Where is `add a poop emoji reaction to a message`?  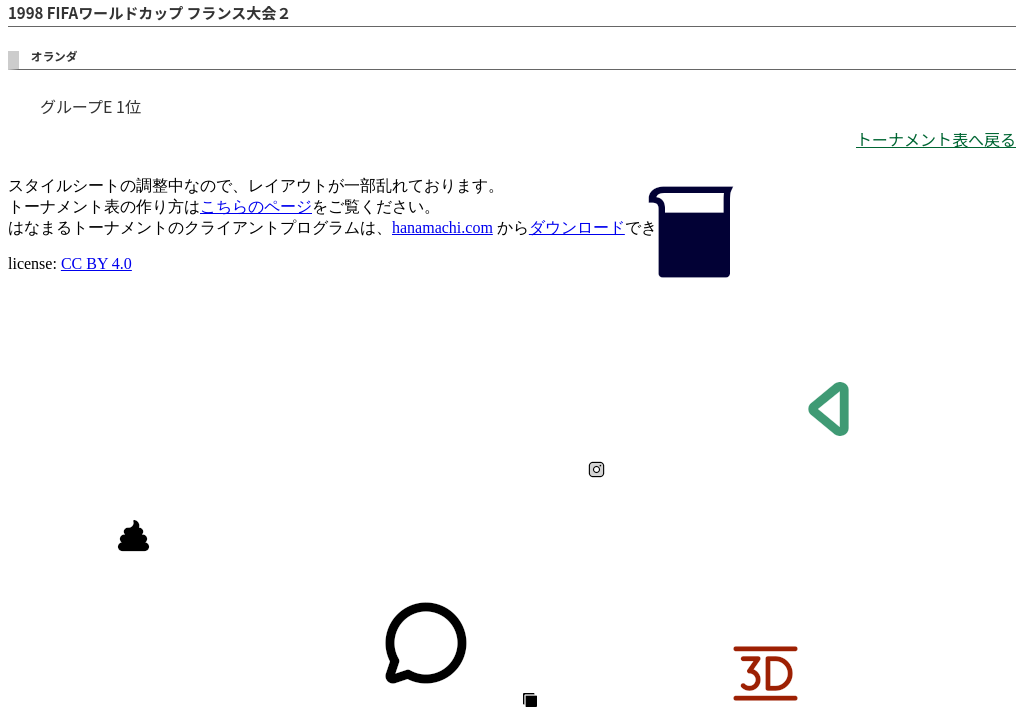
add a poop emoji reaction to a message is located at coordinates (133, 535).